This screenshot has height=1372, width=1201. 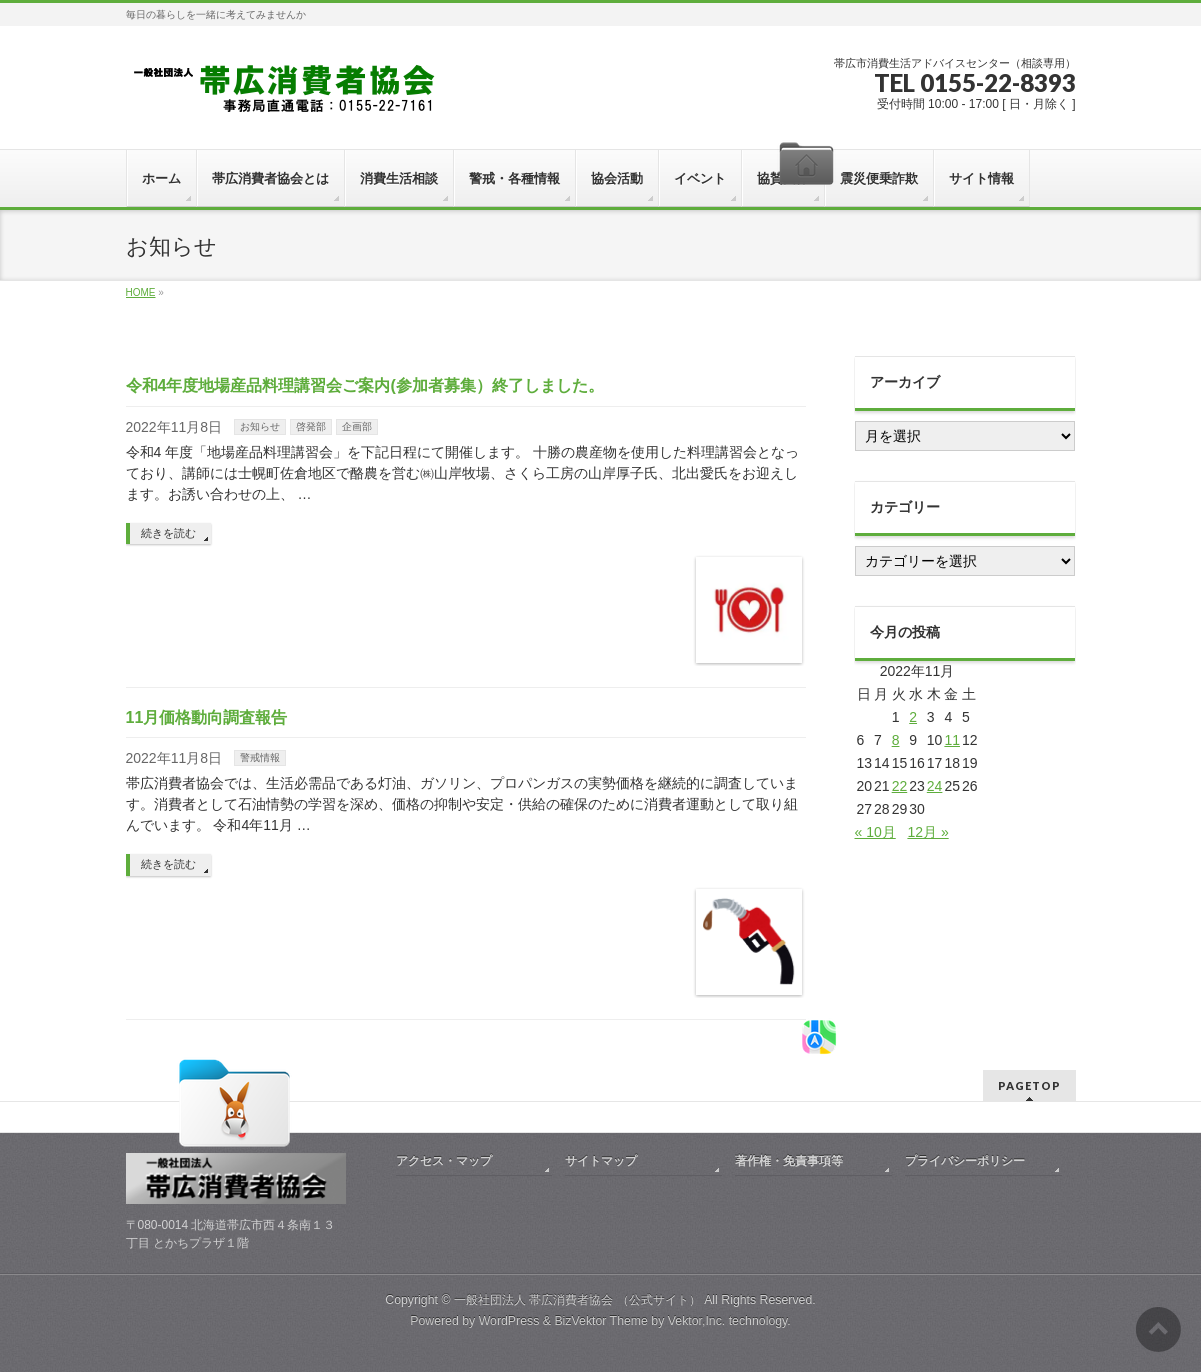 I want to click on open apple maps, so click(x=819, y=1037).